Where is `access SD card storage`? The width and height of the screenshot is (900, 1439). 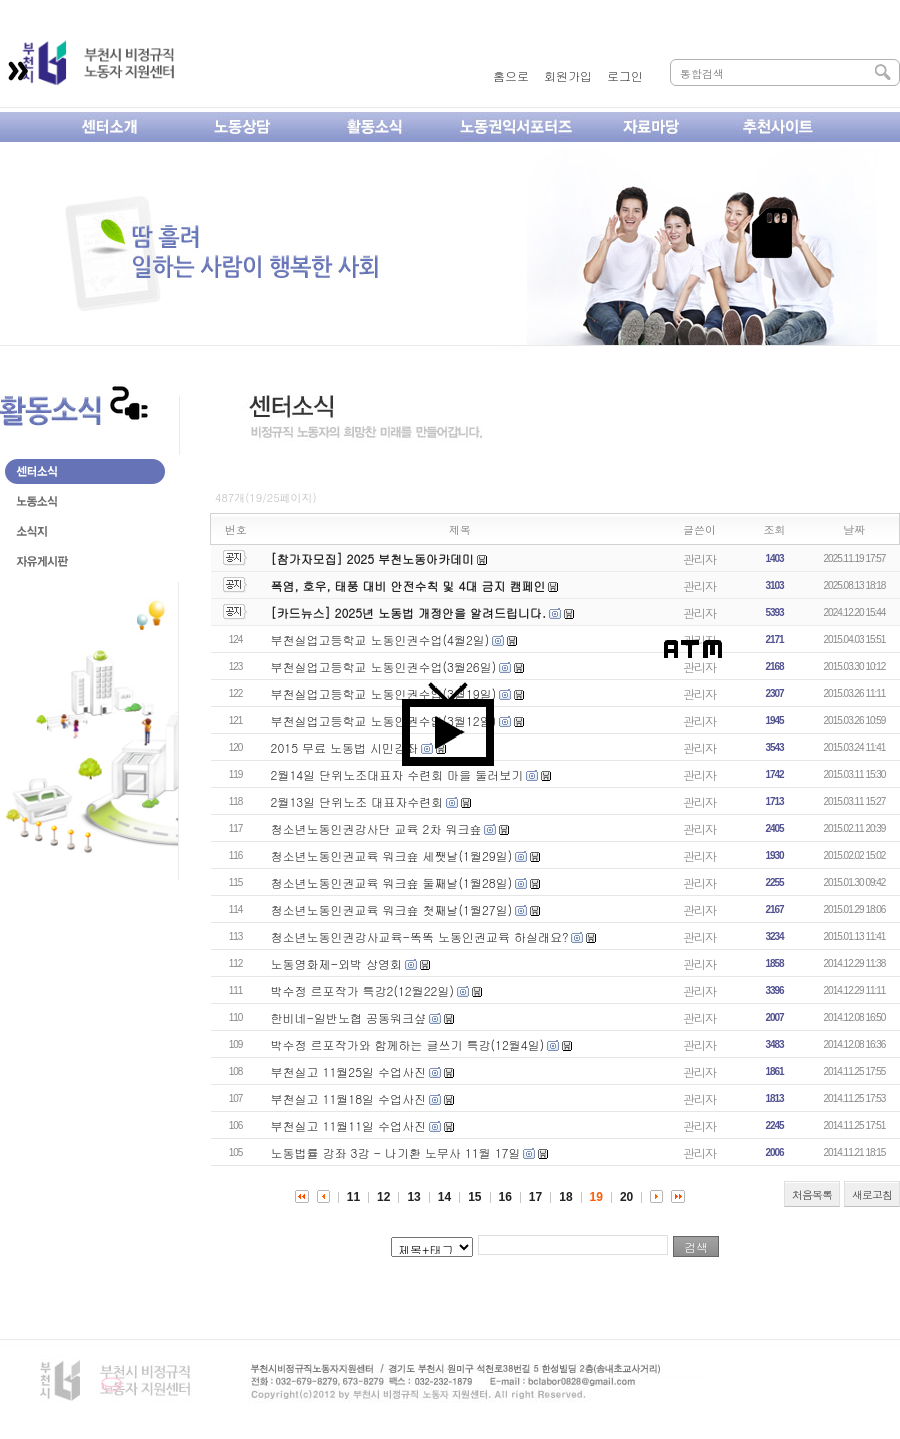
access SD card storage is located at coordinates (772, 233).